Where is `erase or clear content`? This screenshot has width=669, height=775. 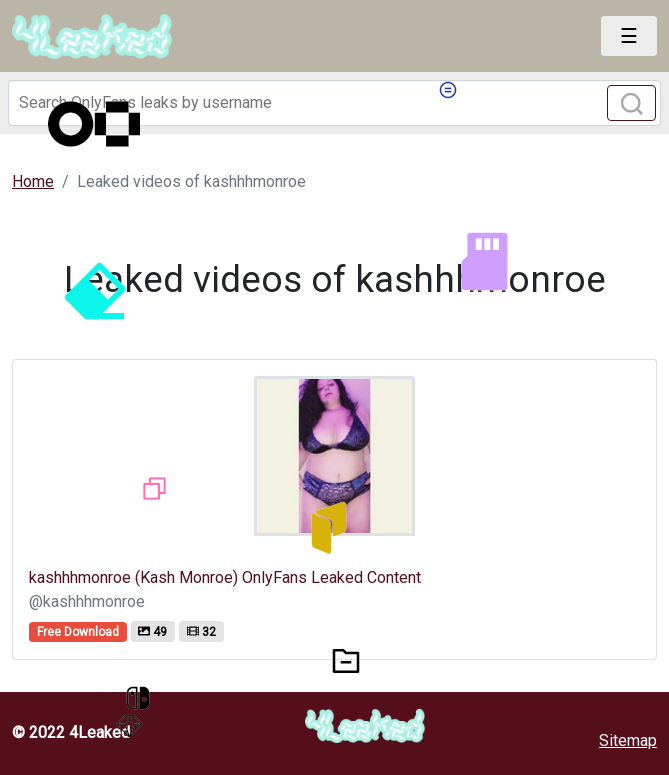
erase or clear content is located at coordinates (97, 292).